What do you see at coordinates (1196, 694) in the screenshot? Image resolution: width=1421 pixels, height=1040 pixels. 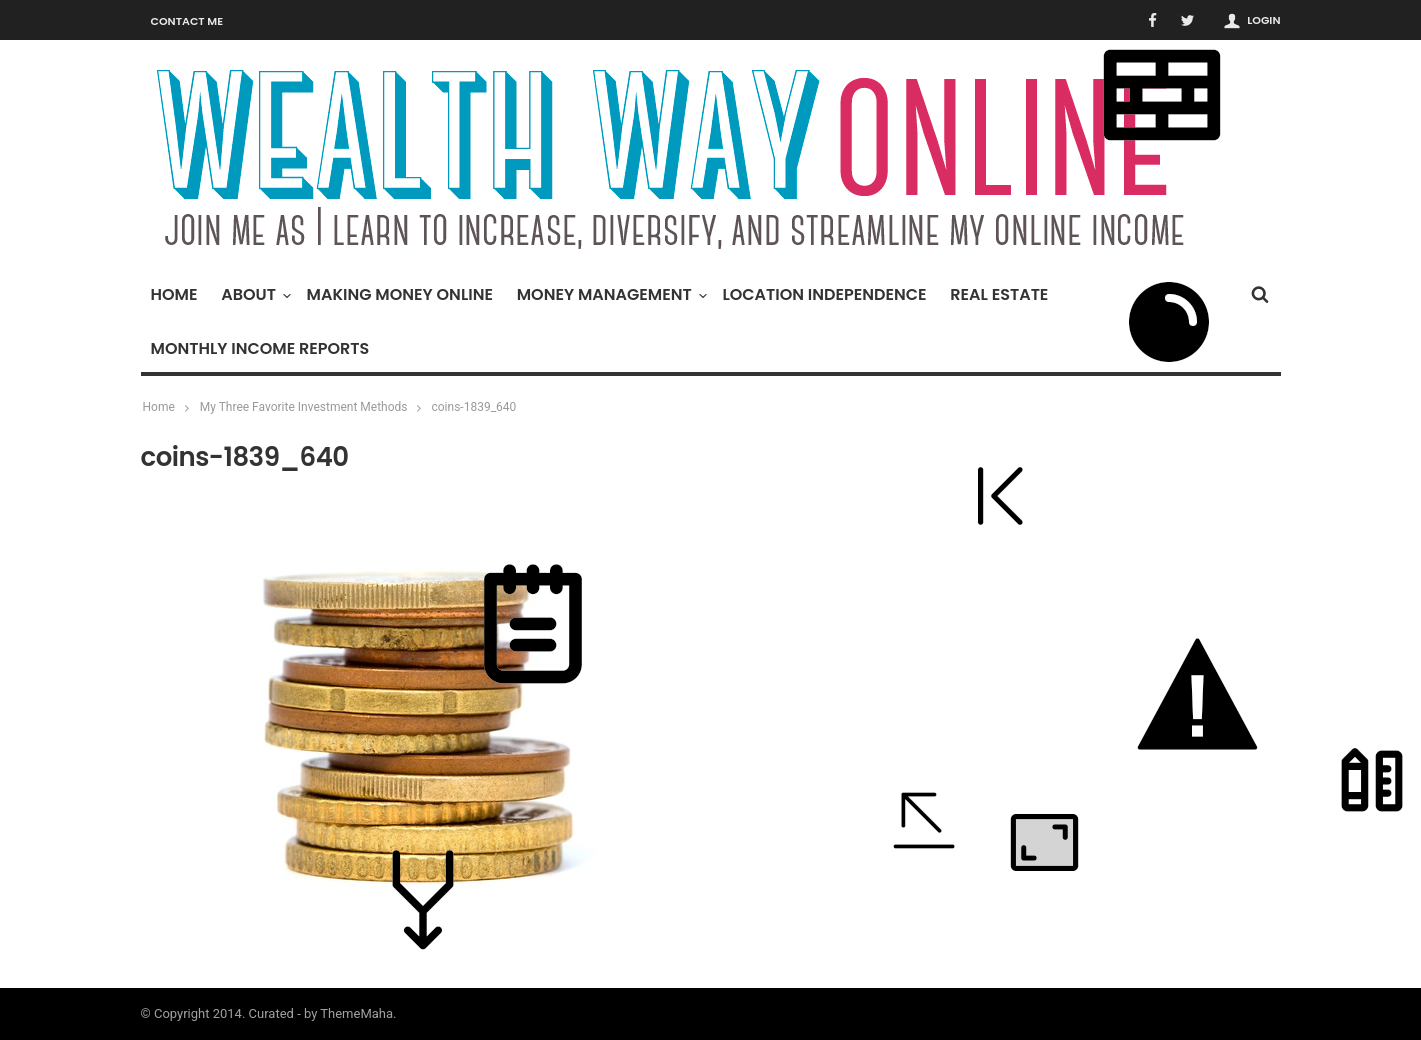 I see `indicates a warning or alert condition` at bounding box center [1196, 694].